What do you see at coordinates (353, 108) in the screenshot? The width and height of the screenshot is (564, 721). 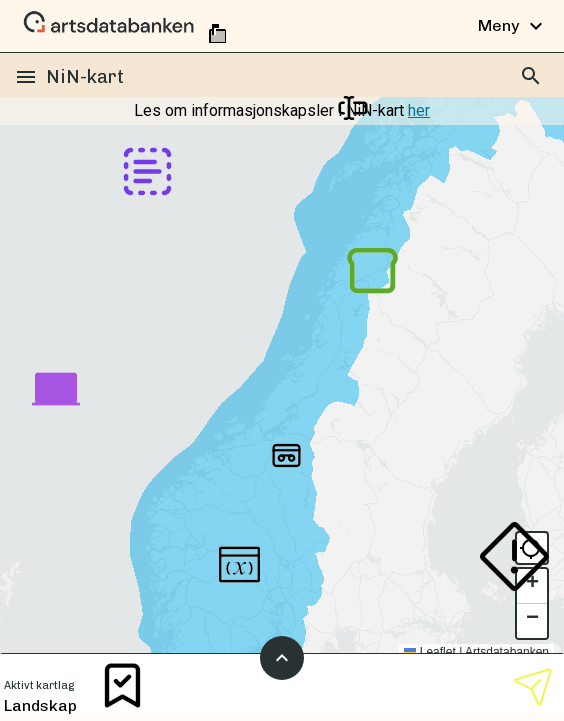 I see `tap to enter text in this field` at bounding box center [353, 108].